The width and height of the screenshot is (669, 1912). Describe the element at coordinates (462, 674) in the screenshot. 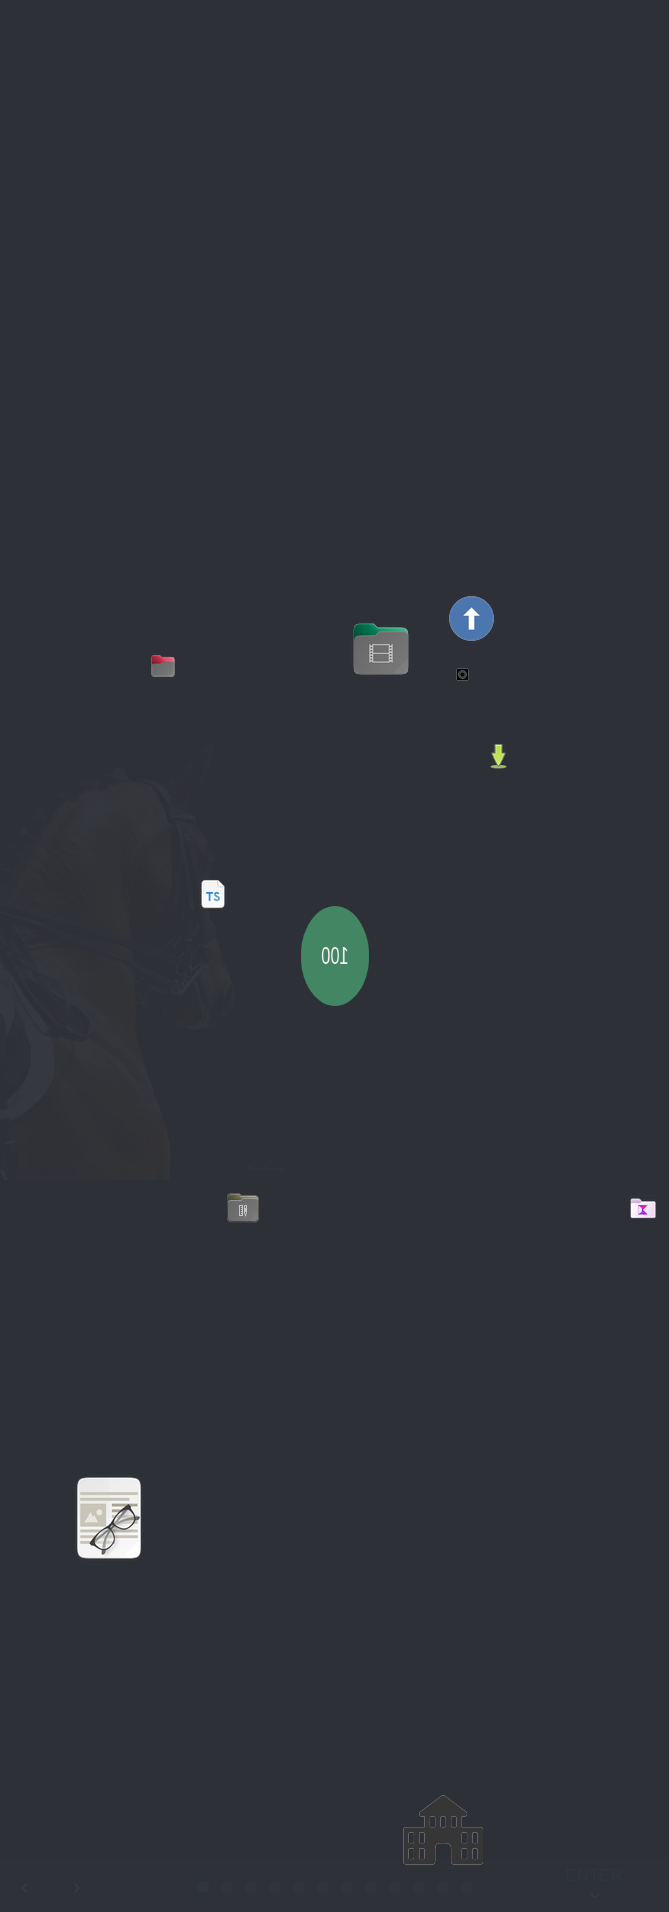

I see `iPod Shuffle device in sidebar` at that location.